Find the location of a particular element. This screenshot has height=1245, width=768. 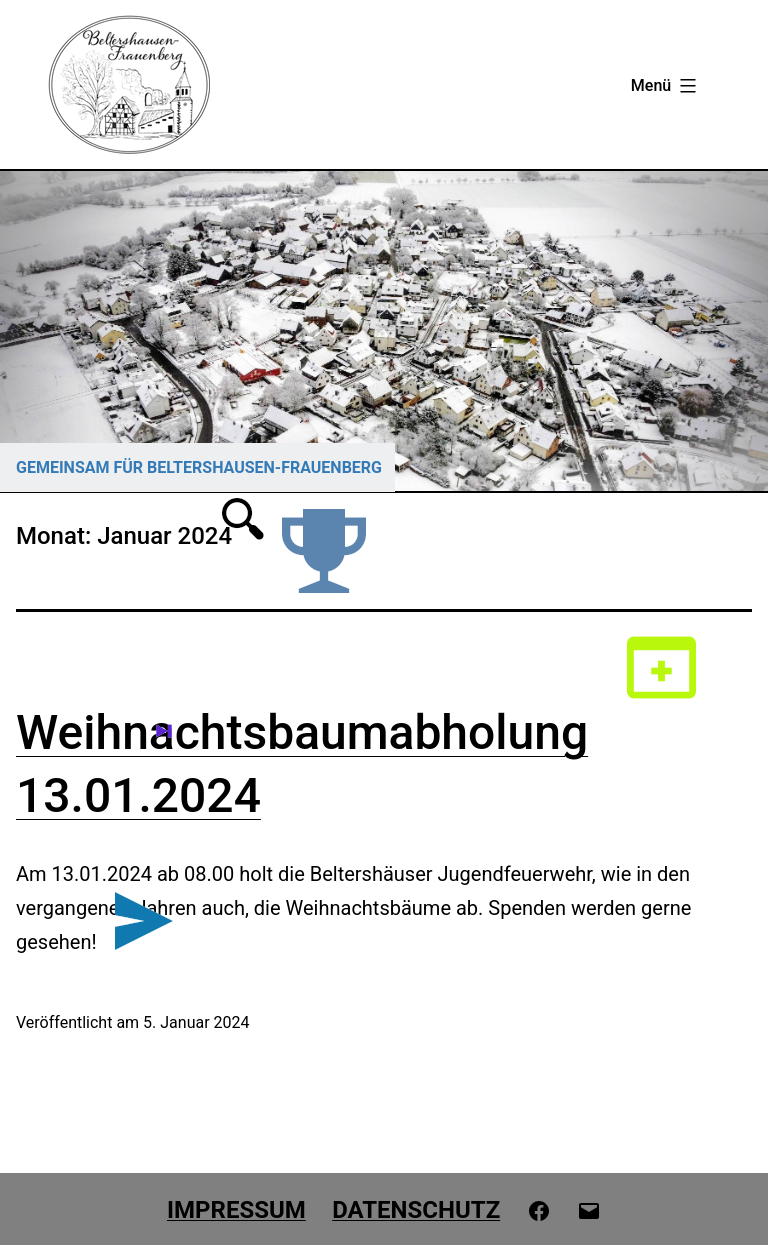

skip to next track is located at coordinates (164, 731).